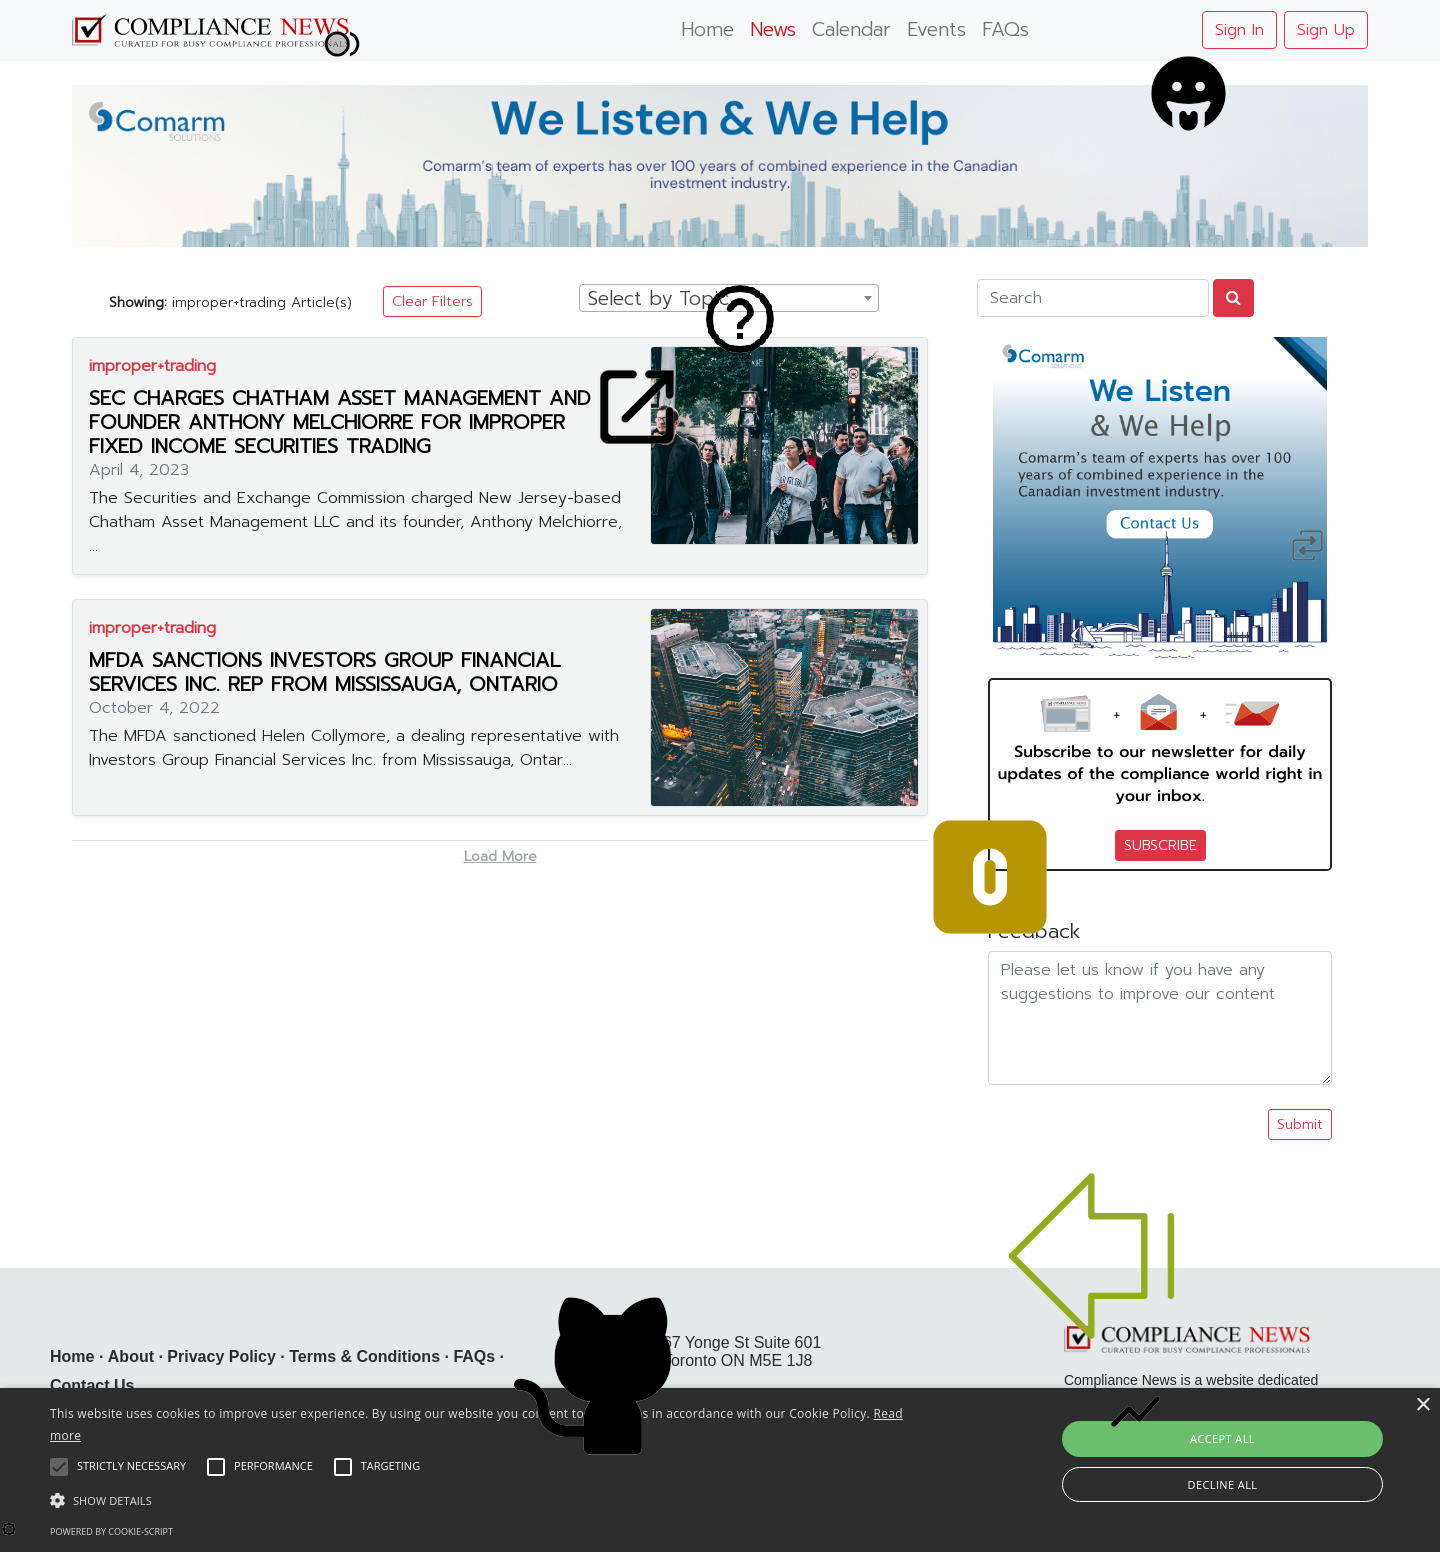  Describe the element at coordinates (607, 1373) in the screenshot. I see `visit github repository` at that location.